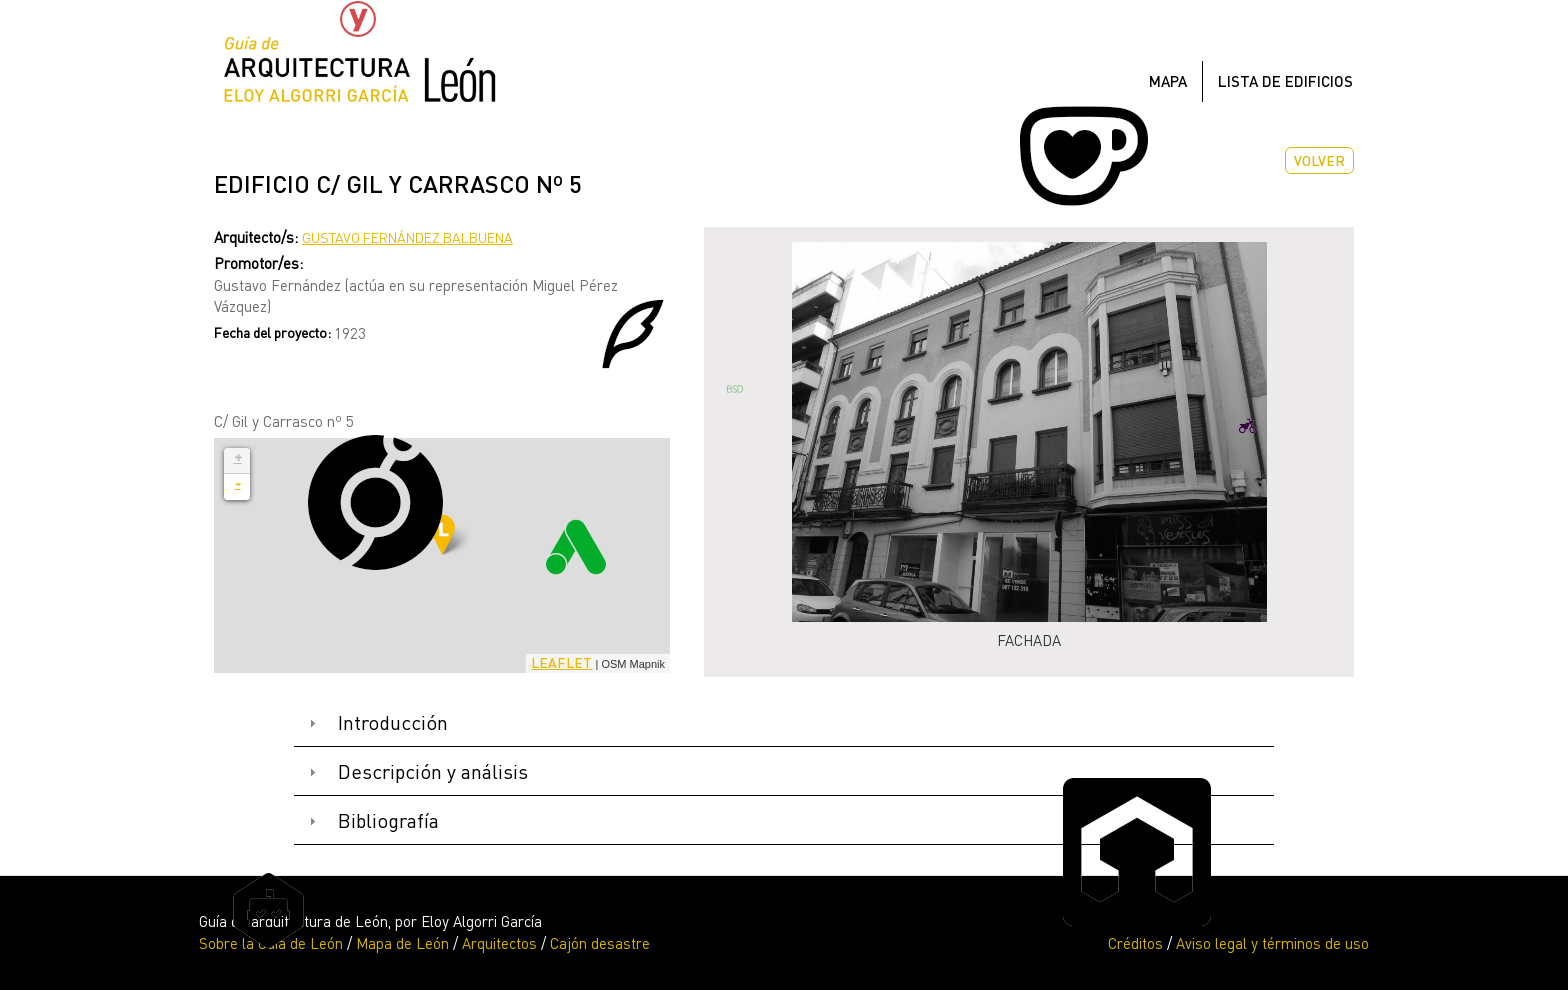  What do you see at coordinates (735, 389) in the screenshot?
I see `BSD operating system logo` at bounding box center [735, 389].